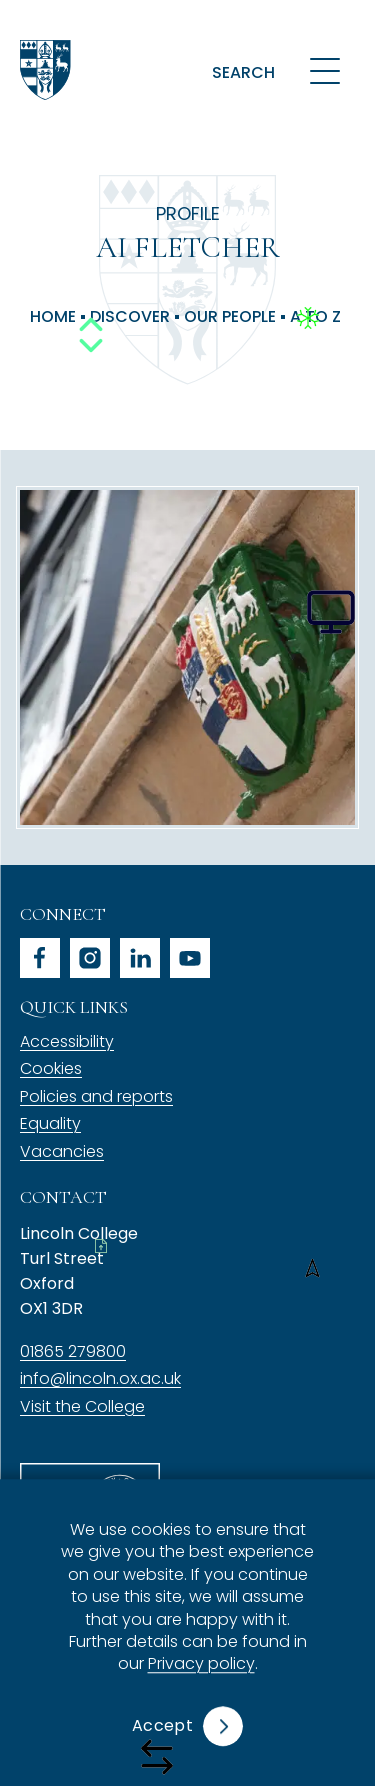 The width and height of the screenshot is (375, 1786). I want to click on swap or exchange items, so click(157, 1757).